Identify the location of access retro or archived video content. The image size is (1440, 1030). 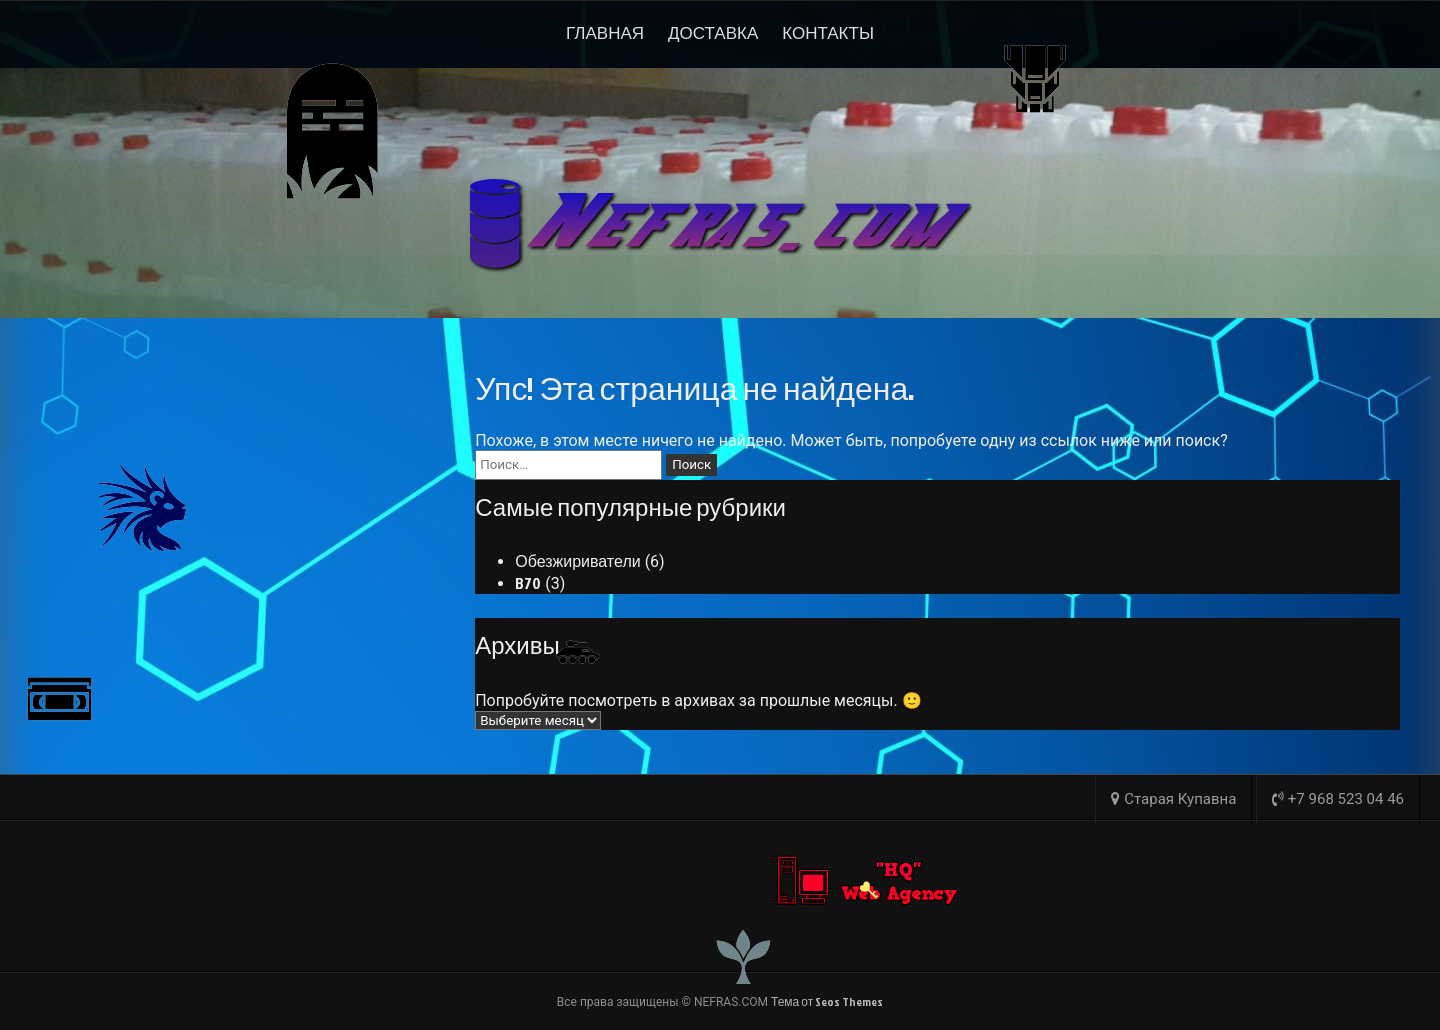
(59, 700).